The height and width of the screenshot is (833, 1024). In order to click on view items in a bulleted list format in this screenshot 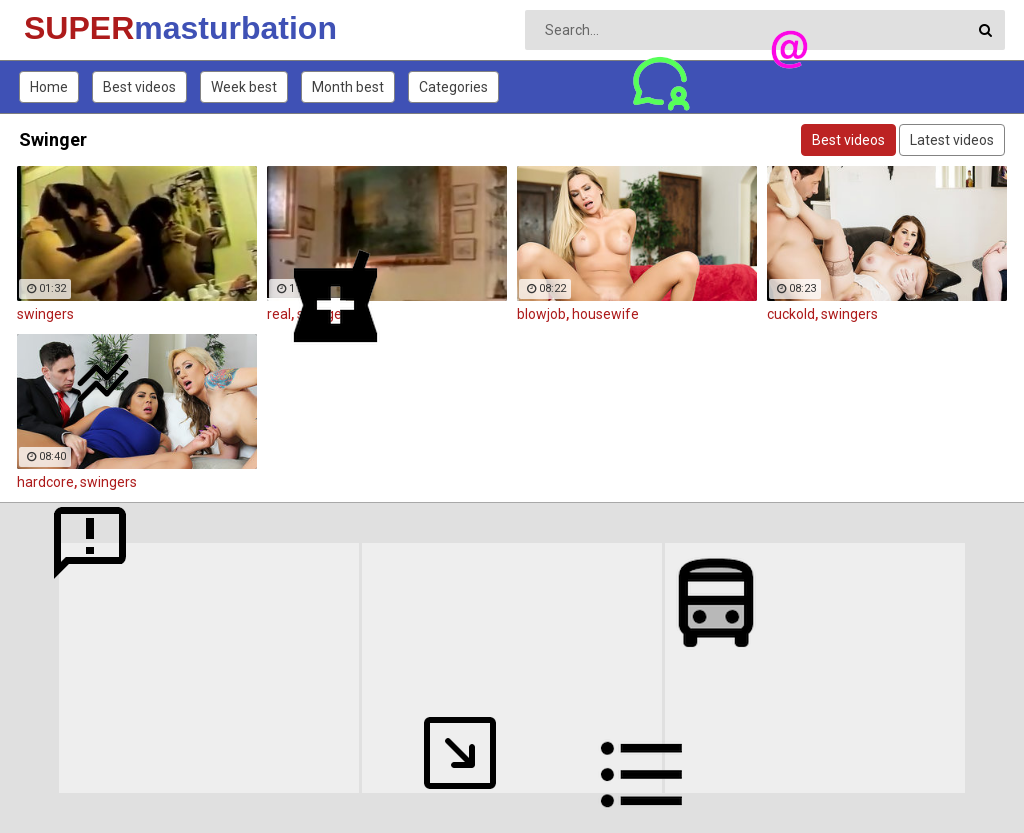, I will do `click(642, 774)`.